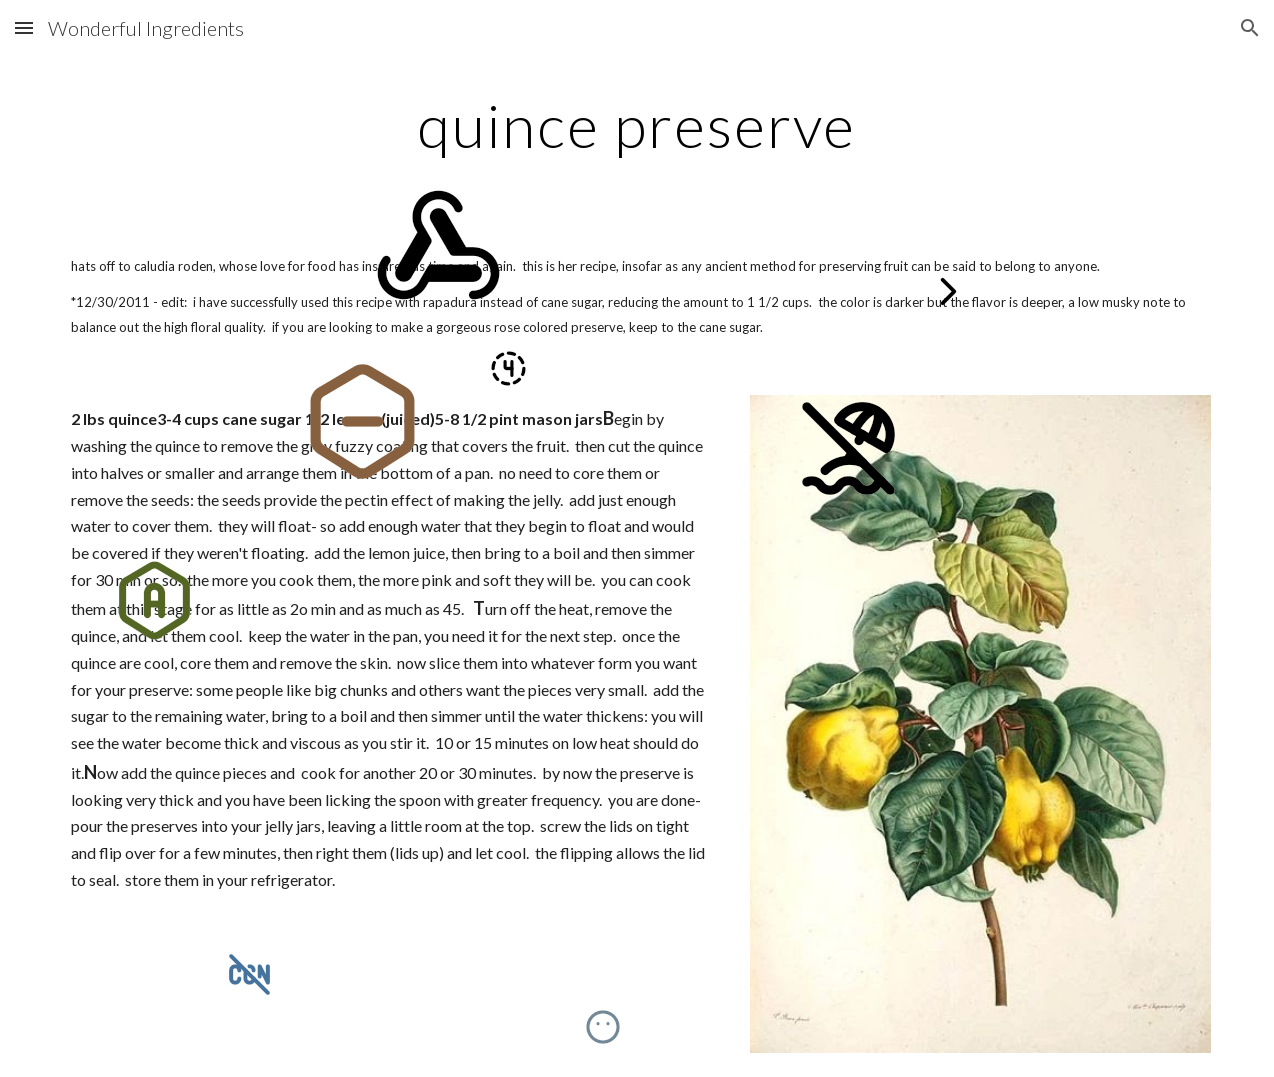 The image size is (1274, 1077). I want to click on indicates a neutral or undecided mood state, so click(603, 1027).